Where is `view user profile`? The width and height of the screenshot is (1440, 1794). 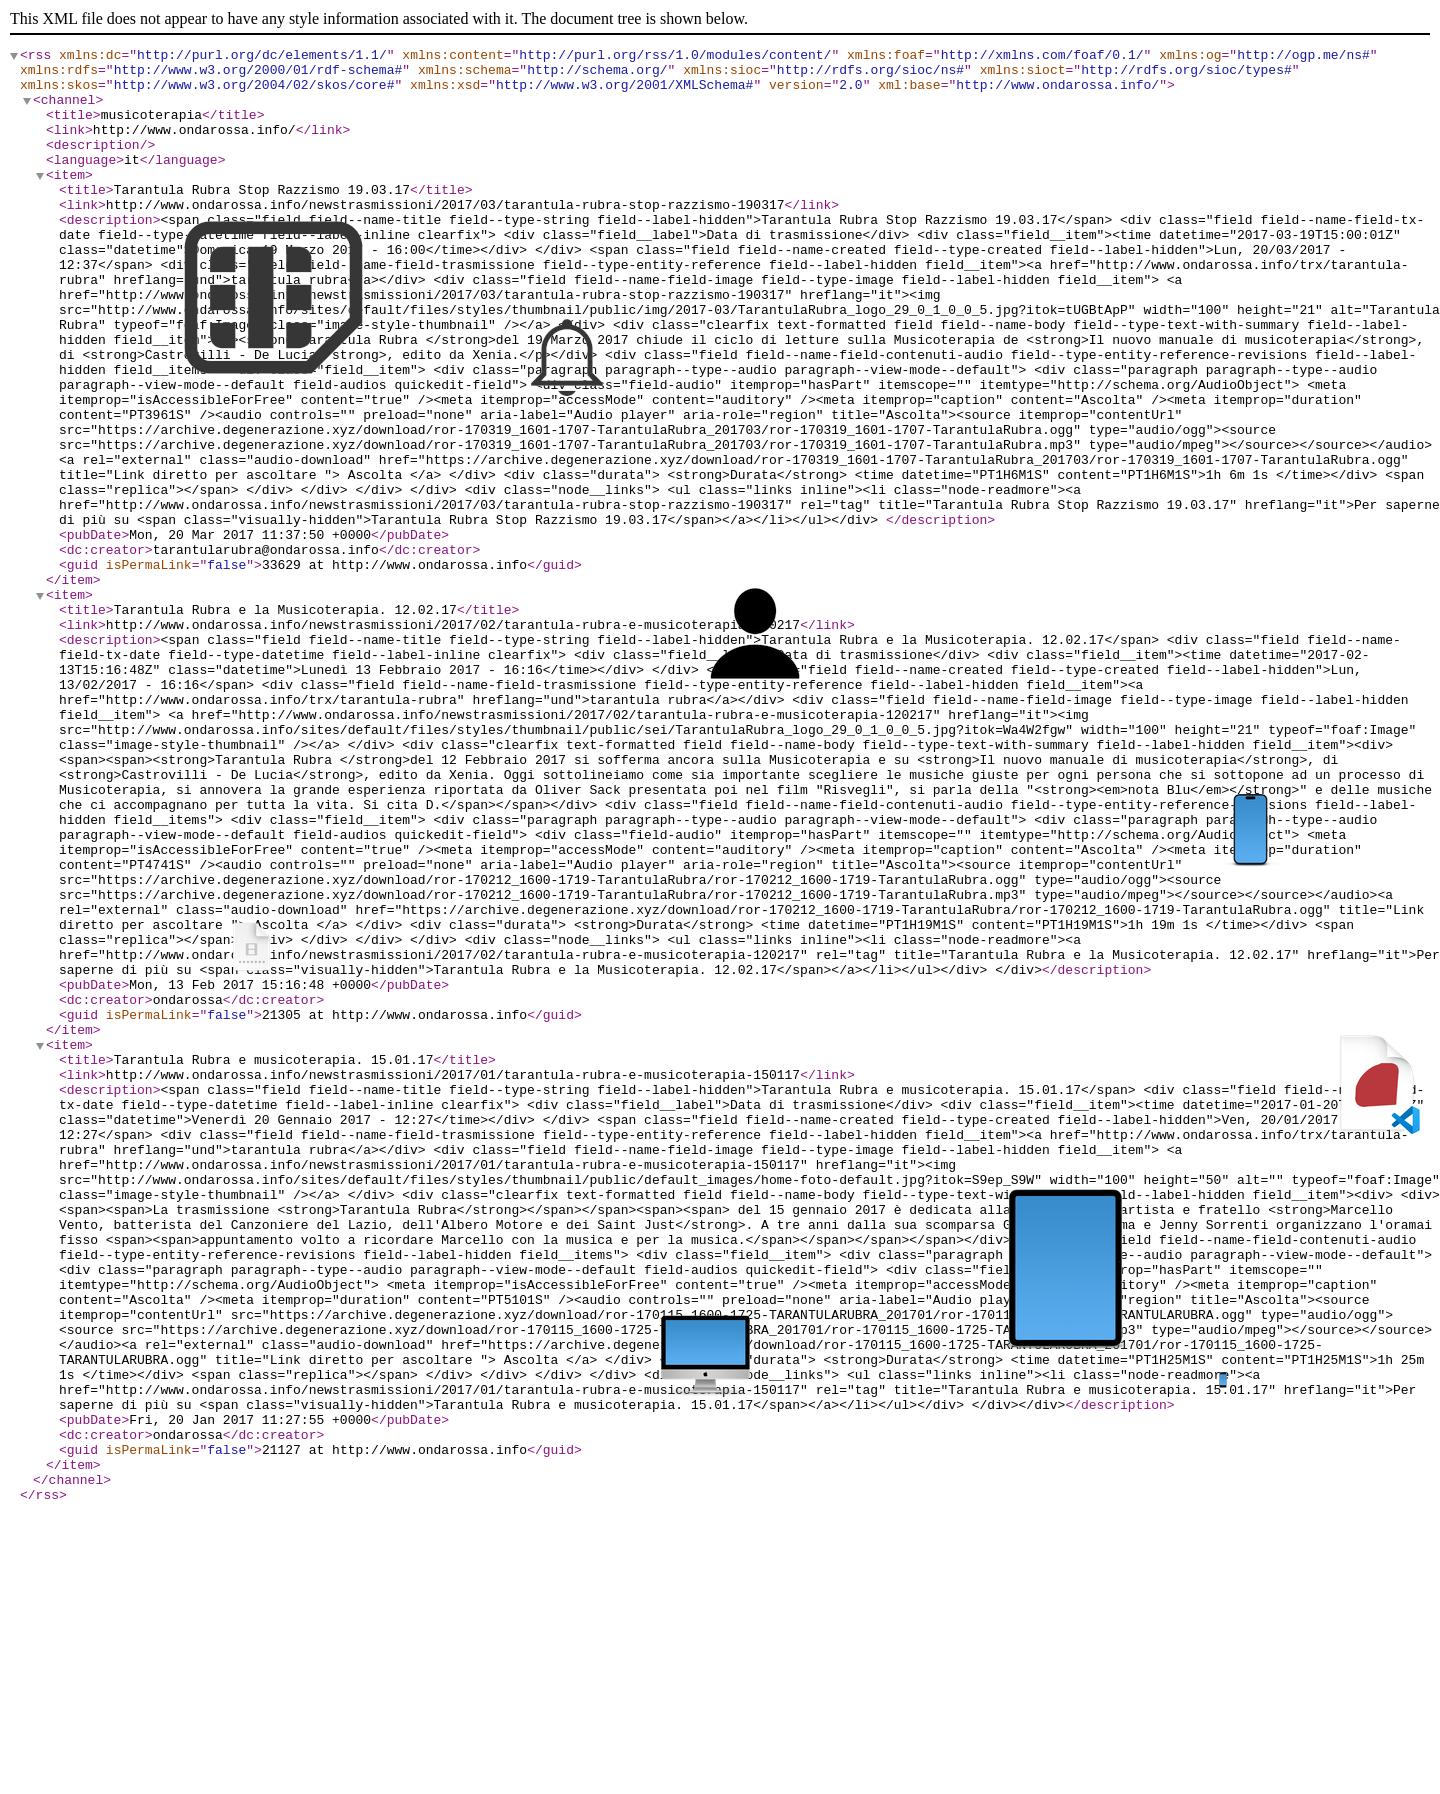
view user profile is located at coordinates (755, 633).